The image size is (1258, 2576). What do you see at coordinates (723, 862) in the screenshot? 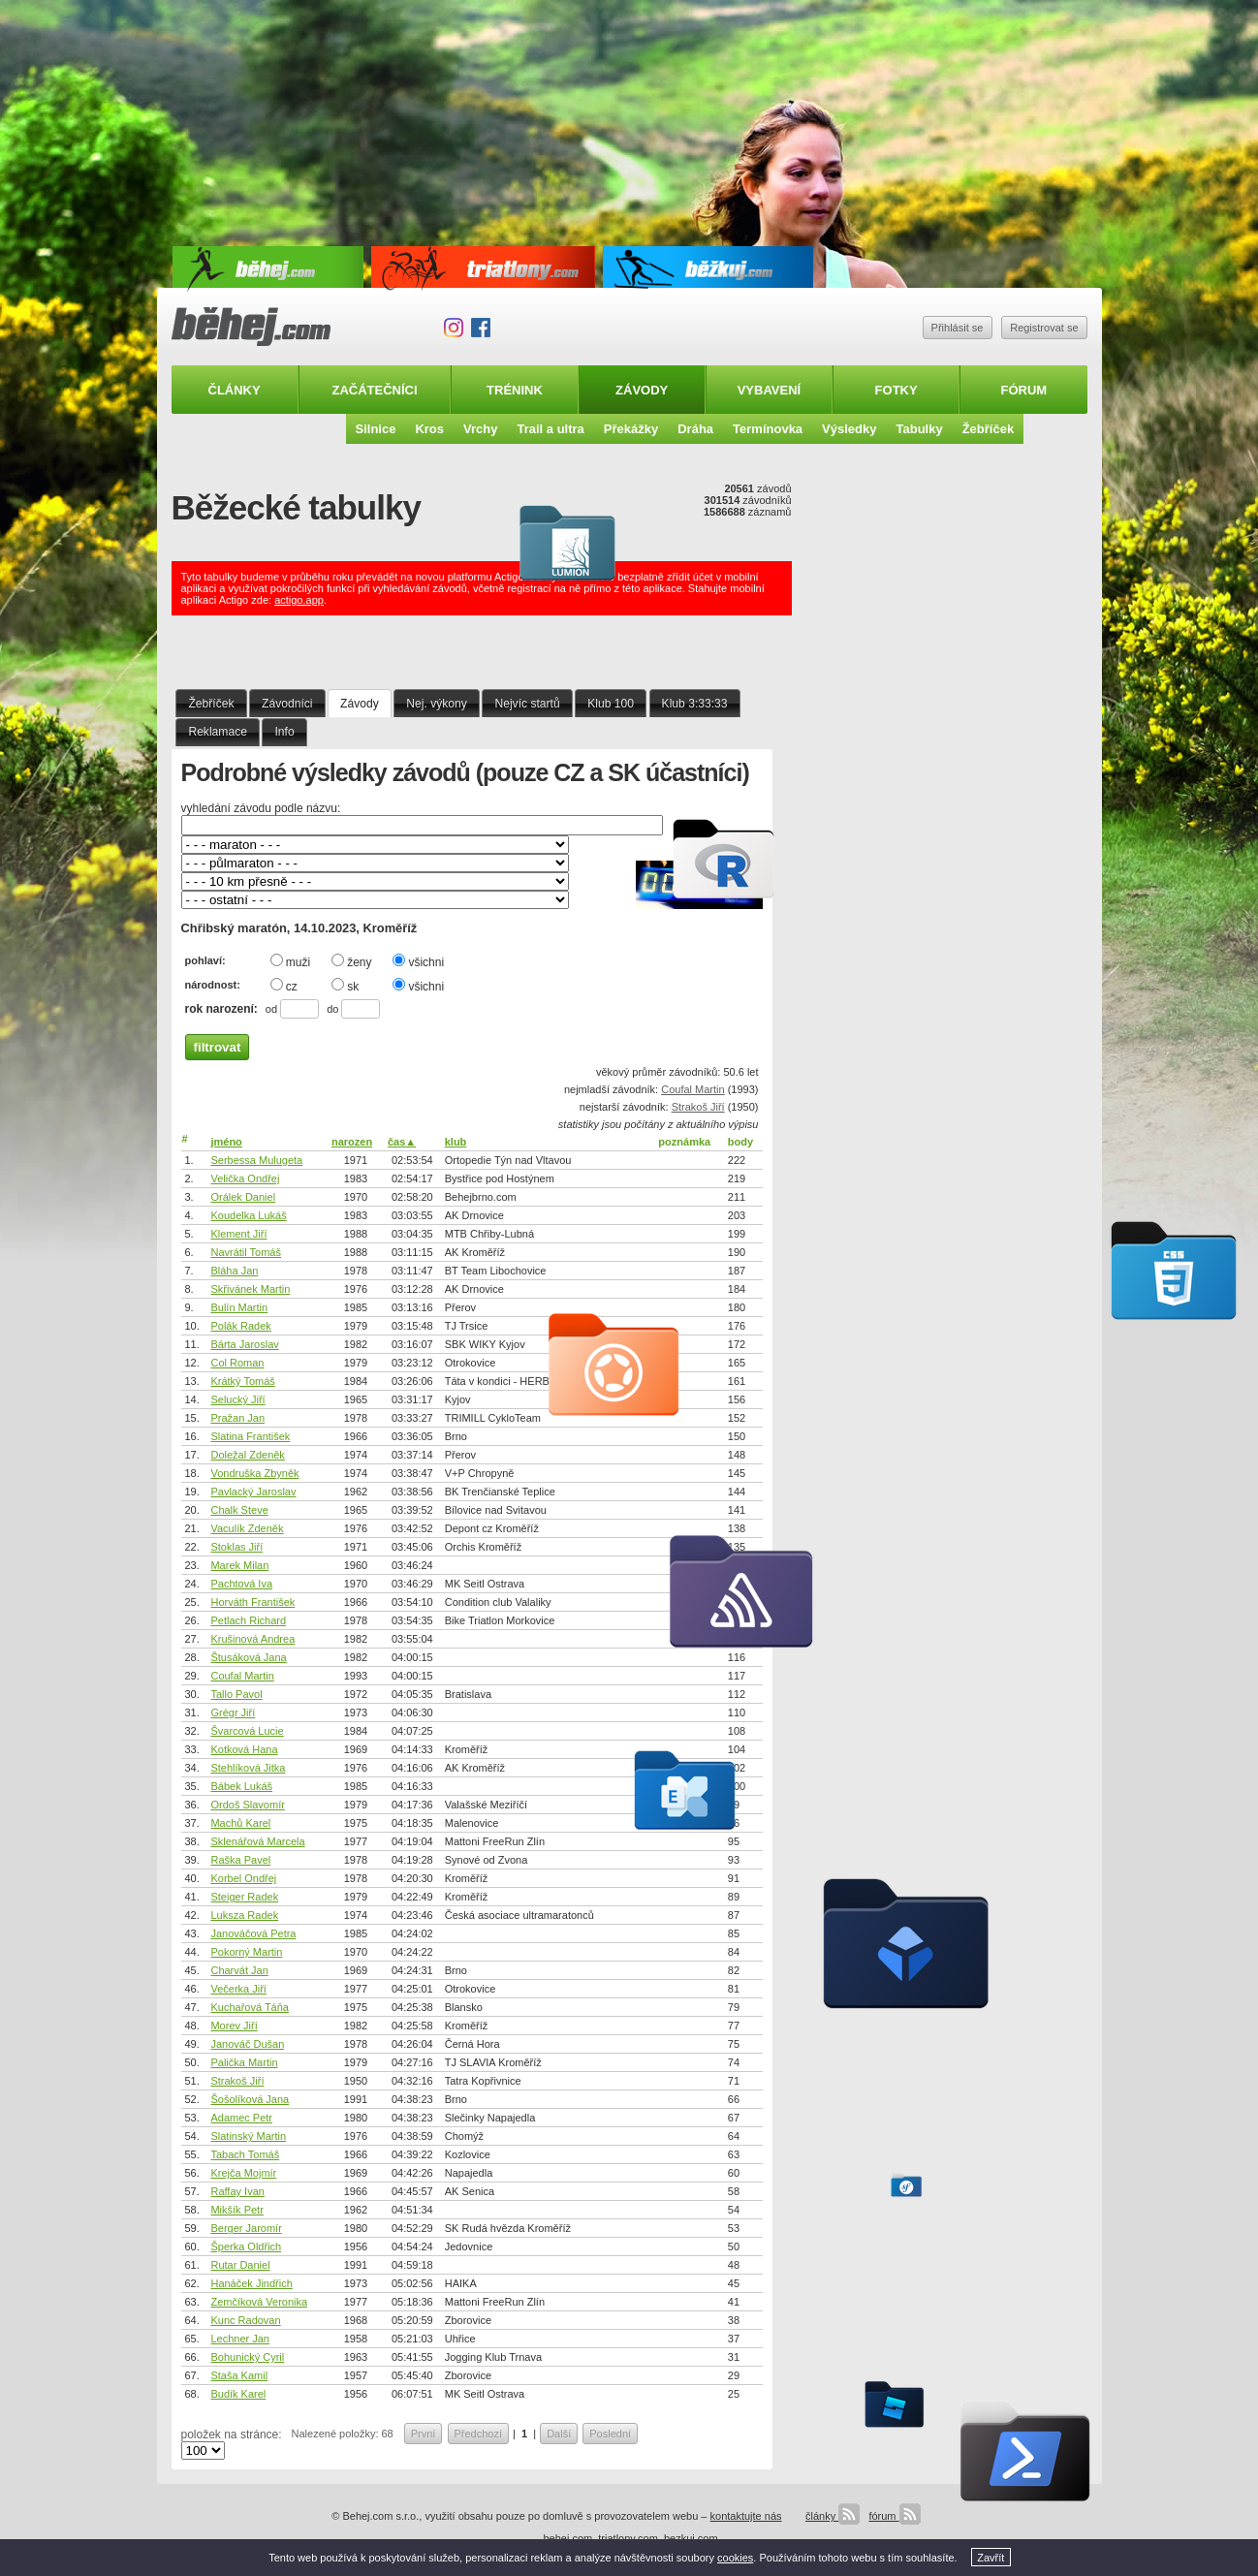
I see `open folder containing R project files` at bounding box center [723, 862].